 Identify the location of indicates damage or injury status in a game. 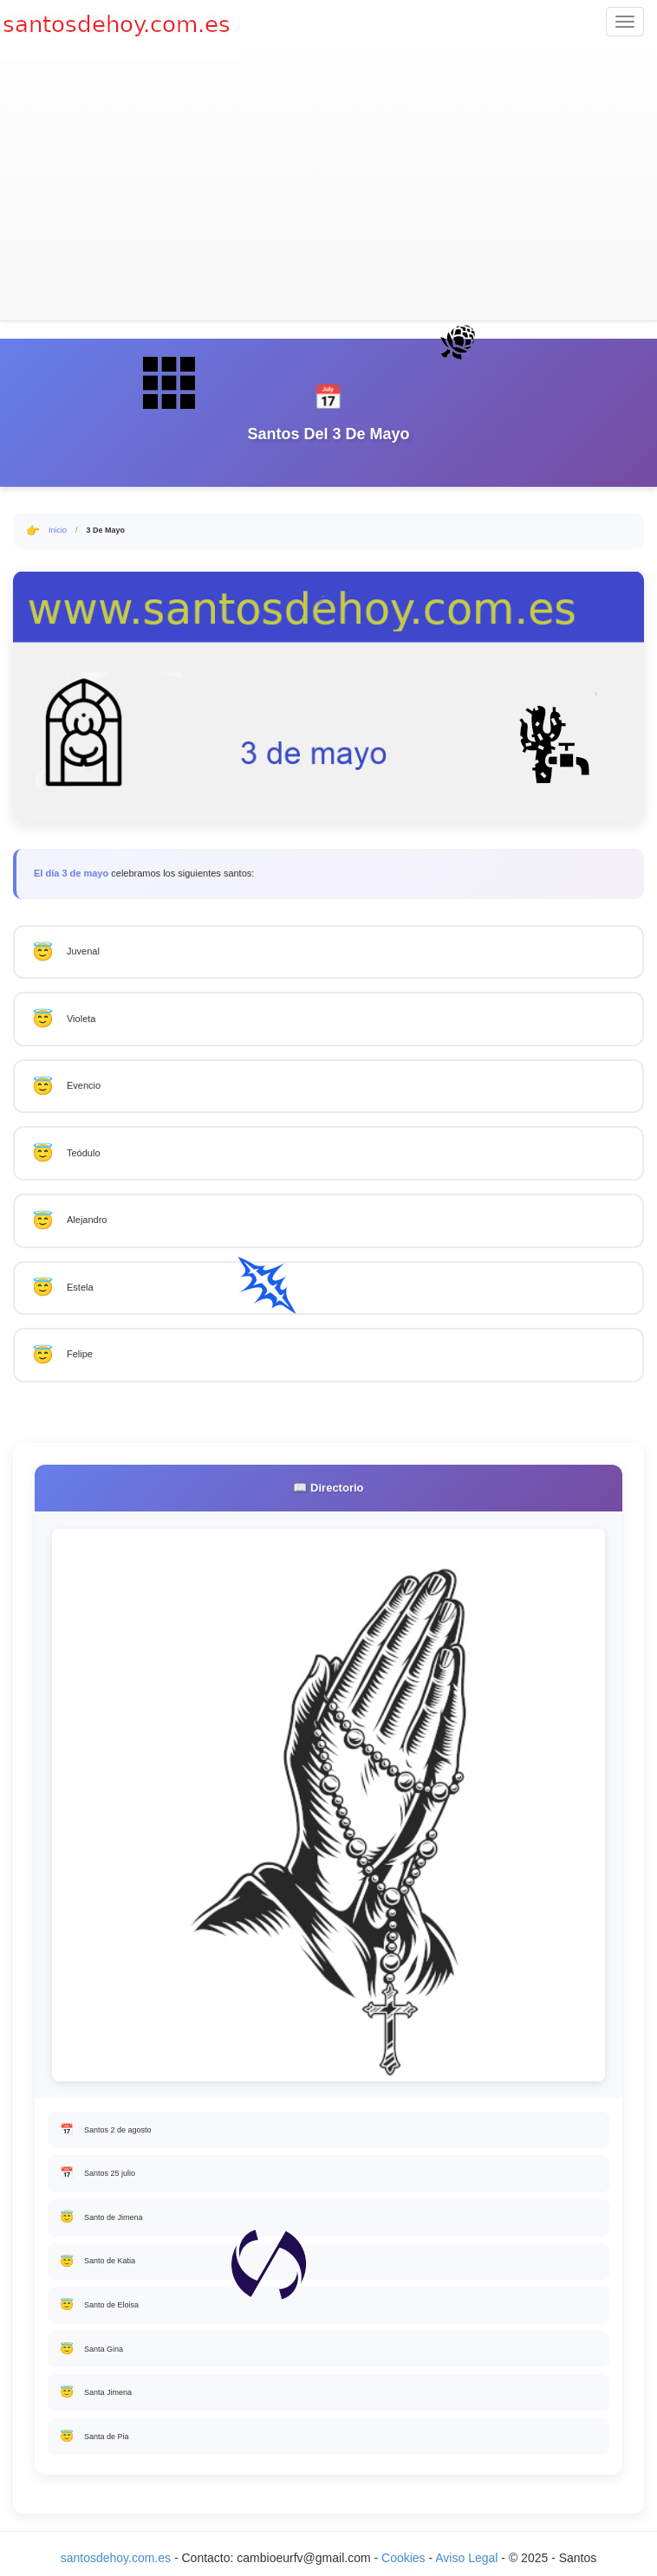
(267, 1285).